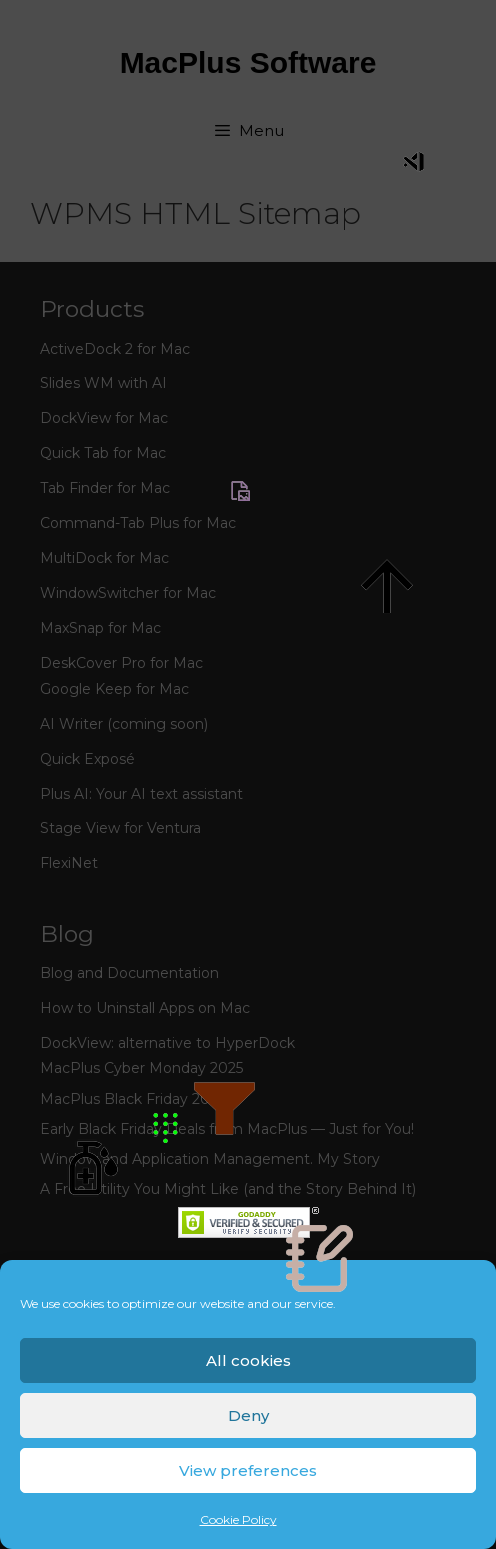 The image size is (496, 1549). Describe the element at coordinates (387, 587) in the screenshot. I see `scroll to top of page` at that location.